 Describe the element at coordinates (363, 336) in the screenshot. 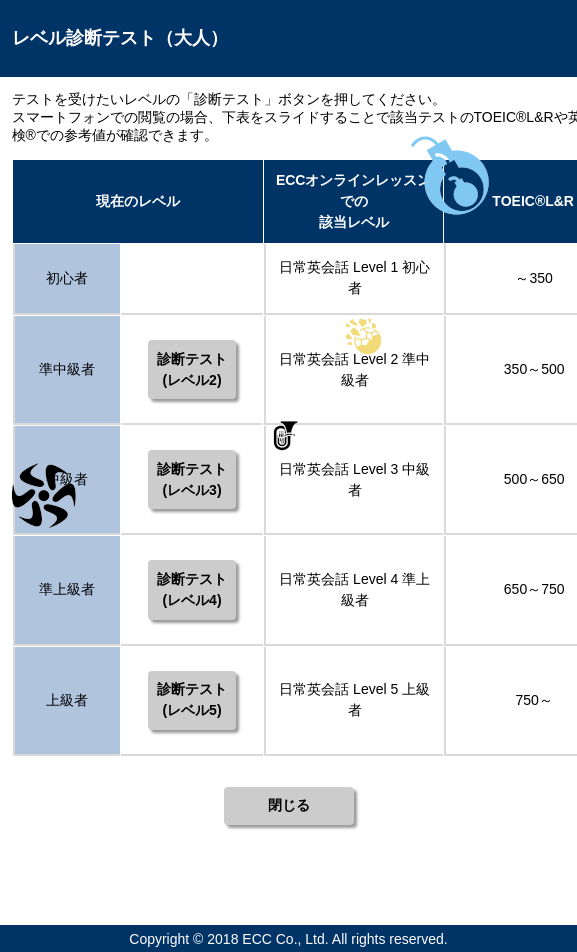

I see `indicates a destructible object or breakable item` at that location.